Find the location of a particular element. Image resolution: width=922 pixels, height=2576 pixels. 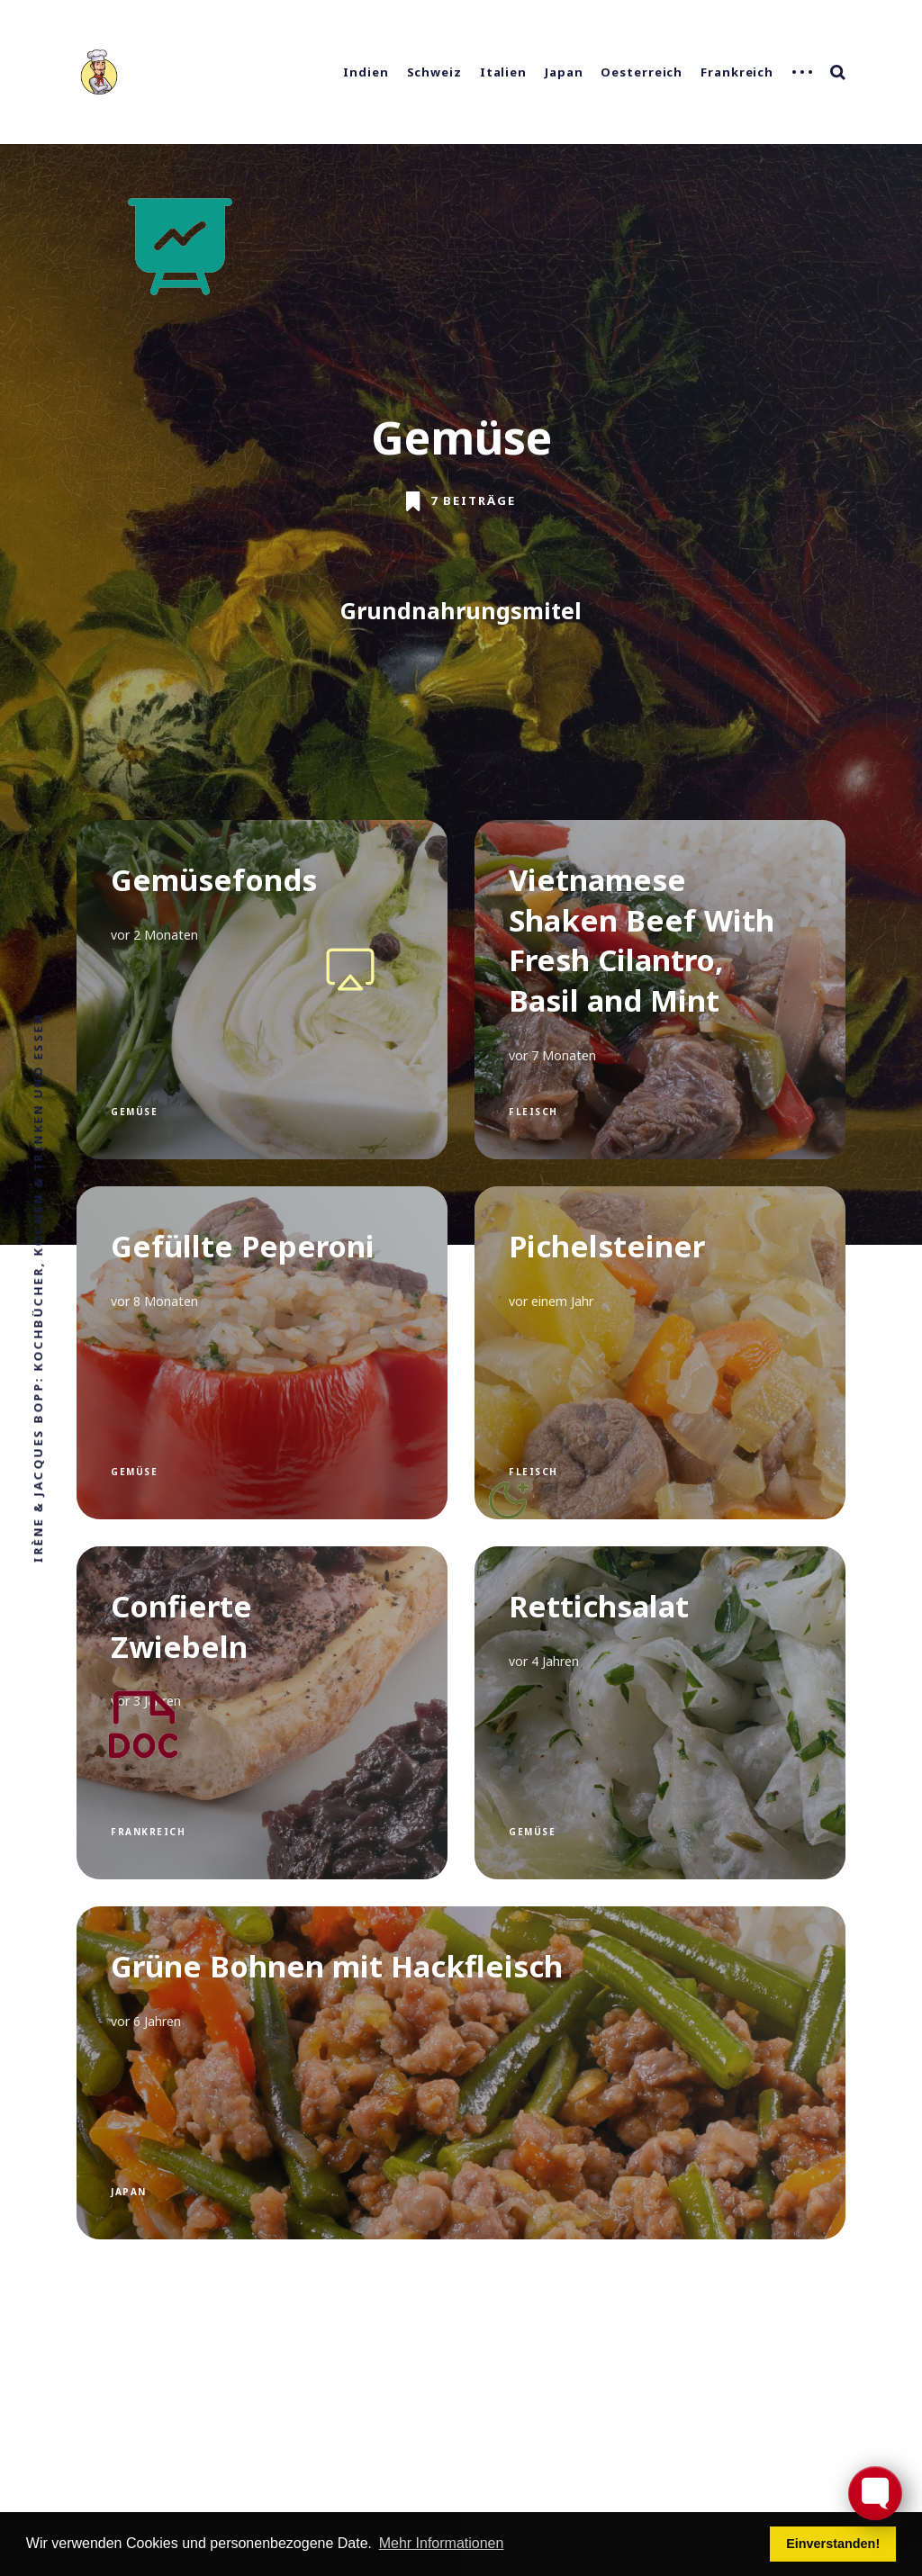

enable dark mode or night theme is located at coordinates (508, 1500).